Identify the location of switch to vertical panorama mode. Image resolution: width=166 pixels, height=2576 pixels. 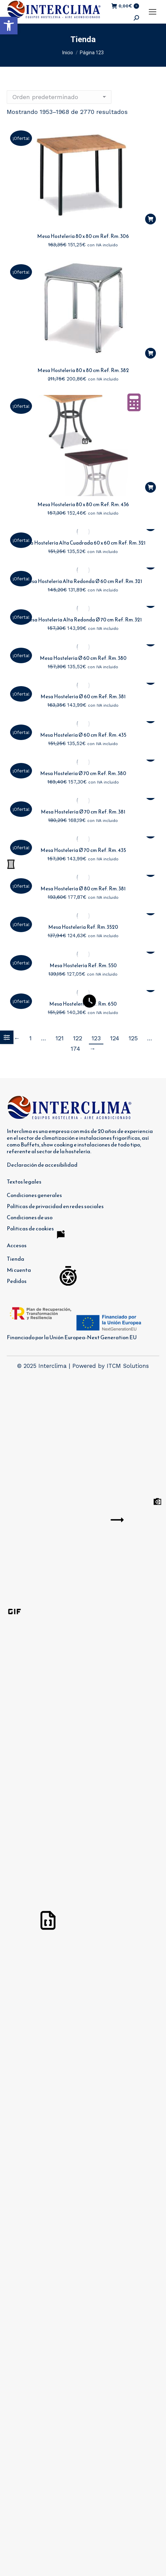
(11, 864).